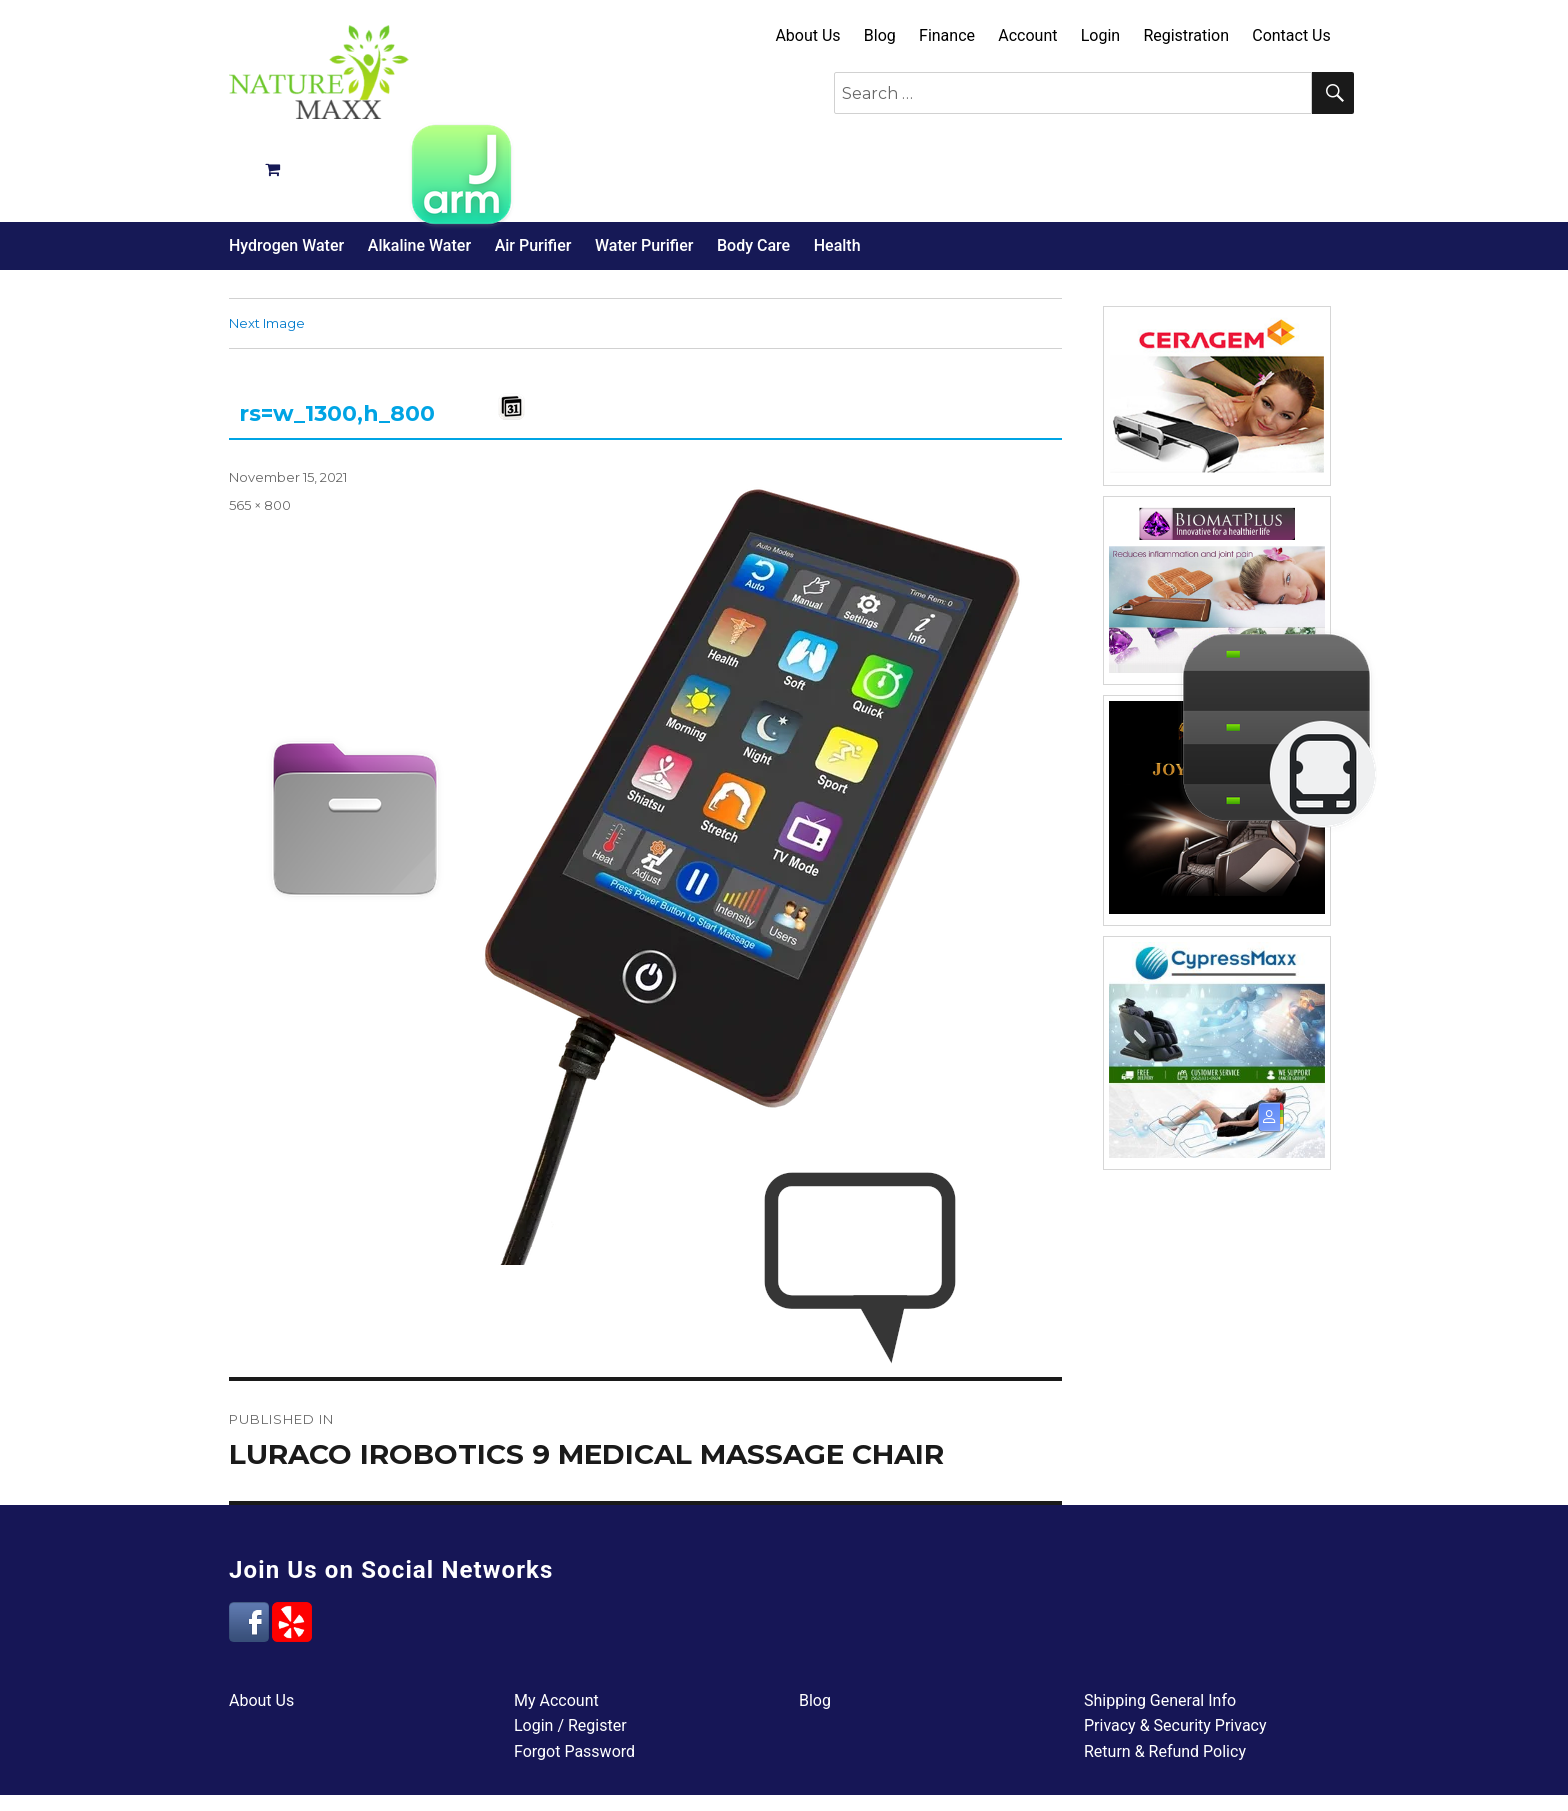 The image size is (1568, 1811). I want to click on open notion calendar app, so click(511, 406).